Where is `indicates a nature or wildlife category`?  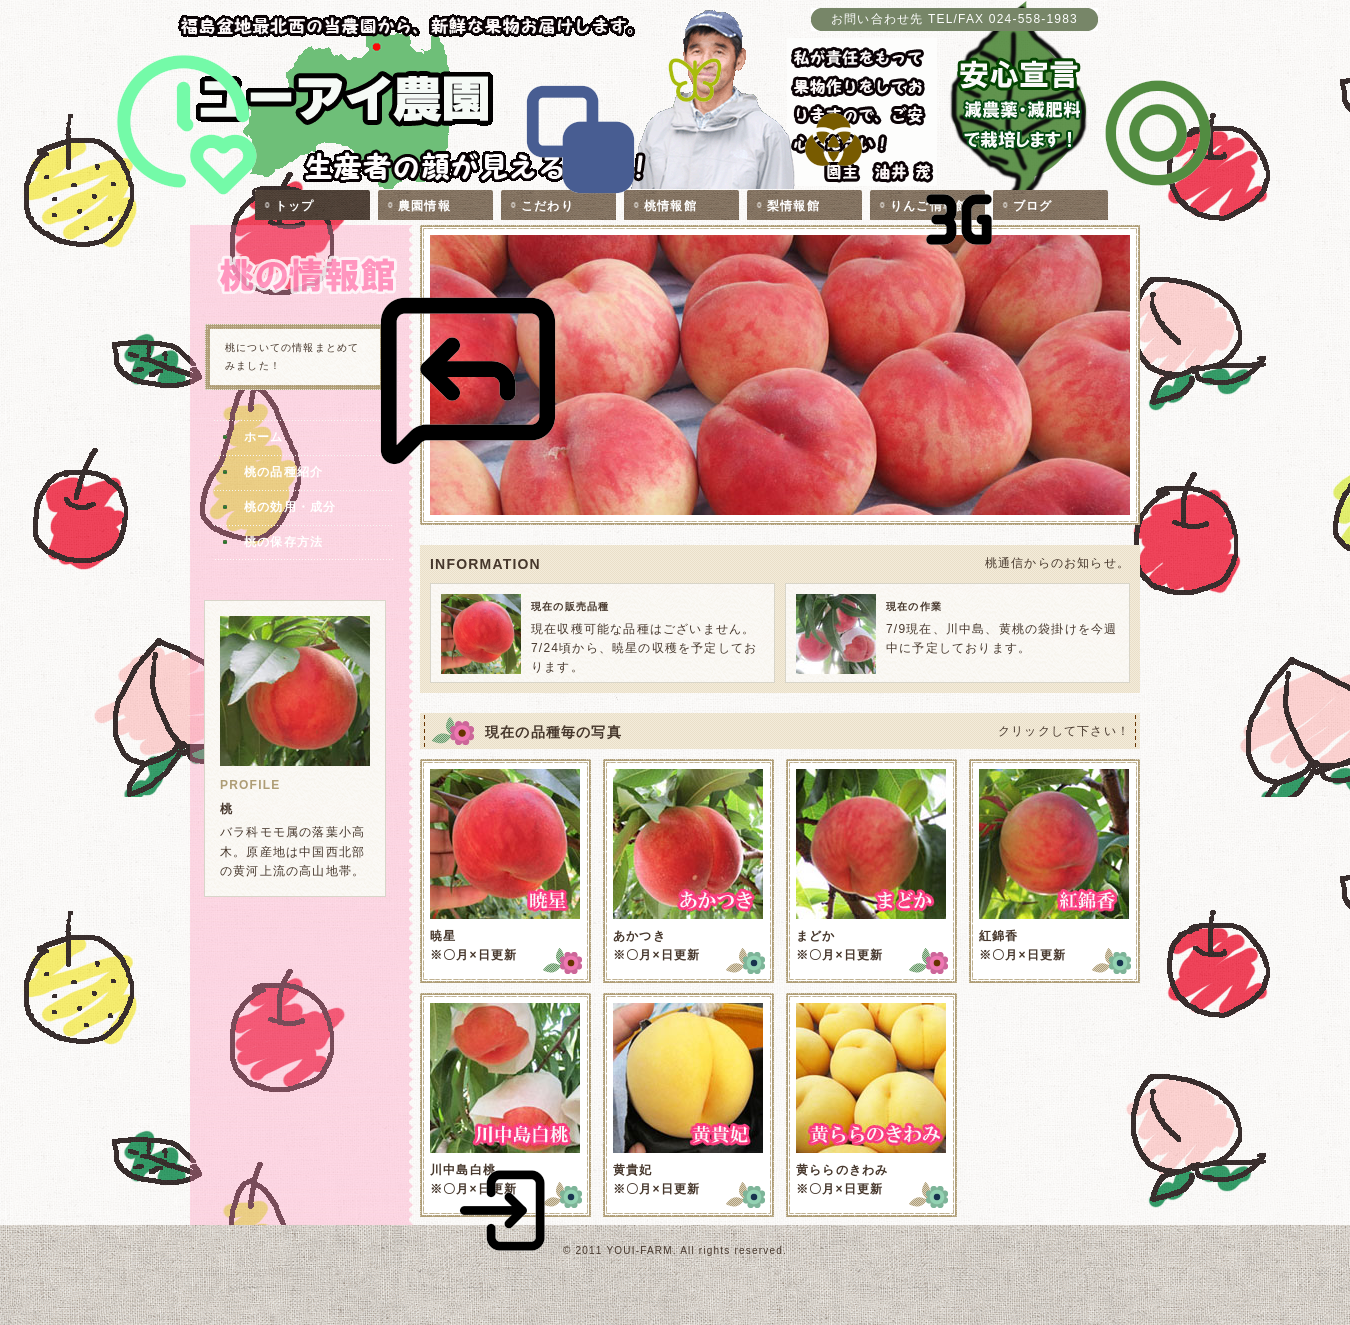 indicates a nature or wildlife category is located at coordinates (695, 79).